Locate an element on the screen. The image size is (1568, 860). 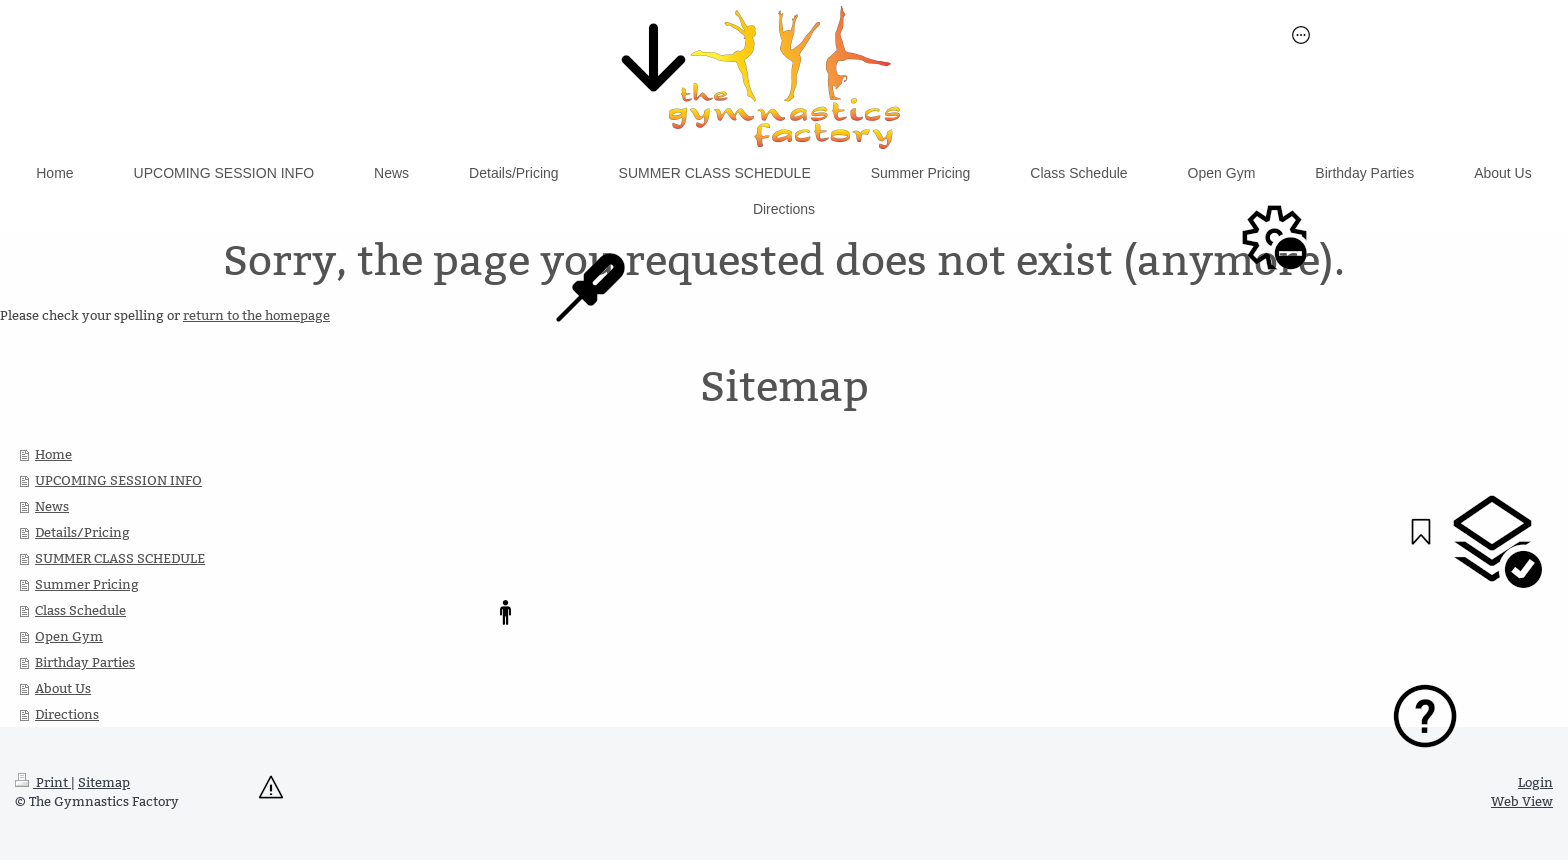
bookmark this item for later is located at coordinates (1421, 532).